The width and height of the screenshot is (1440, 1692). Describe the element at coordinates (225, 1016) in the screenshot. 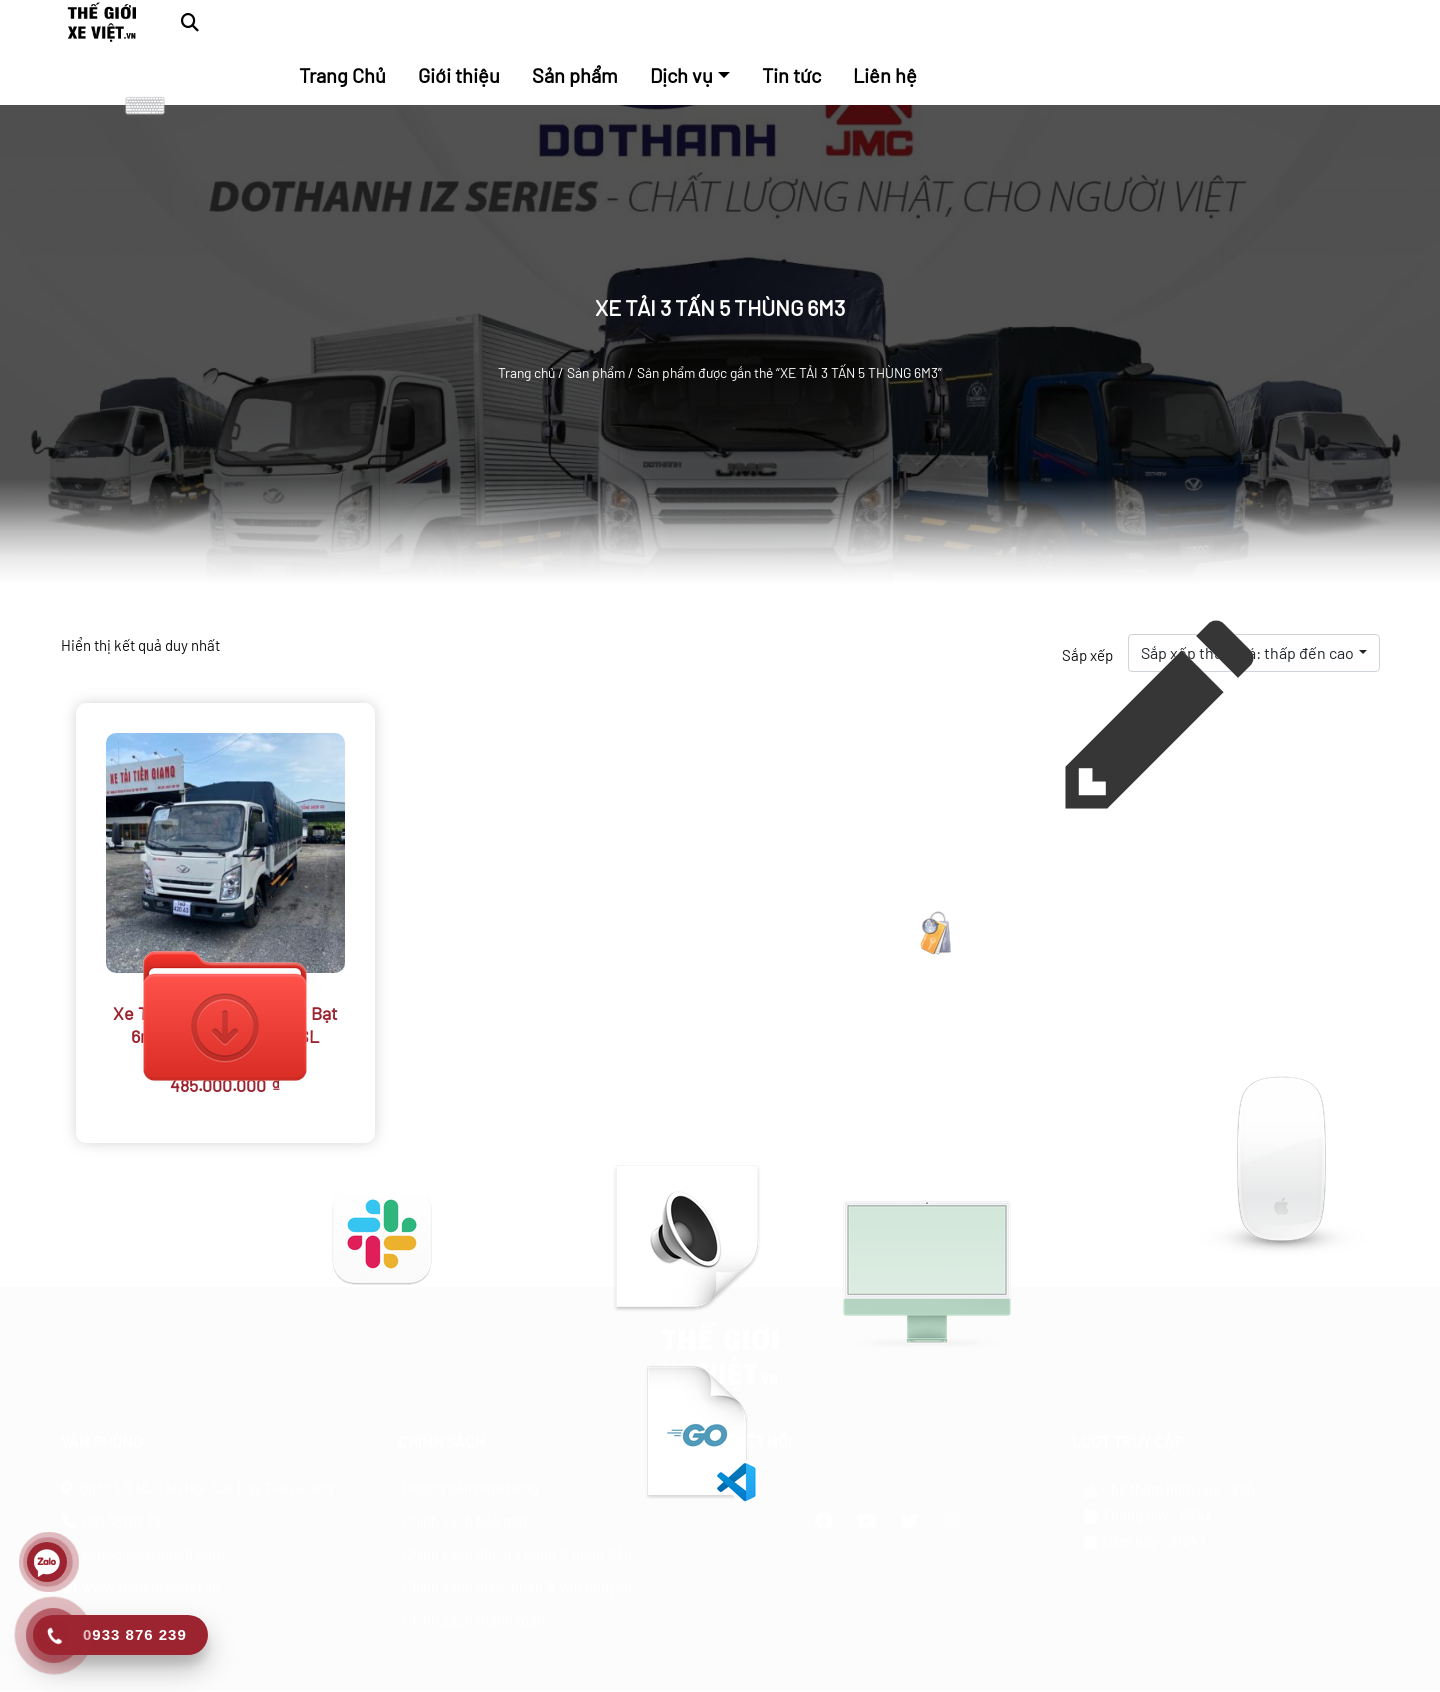

I see `access your downloads folder` at that location.